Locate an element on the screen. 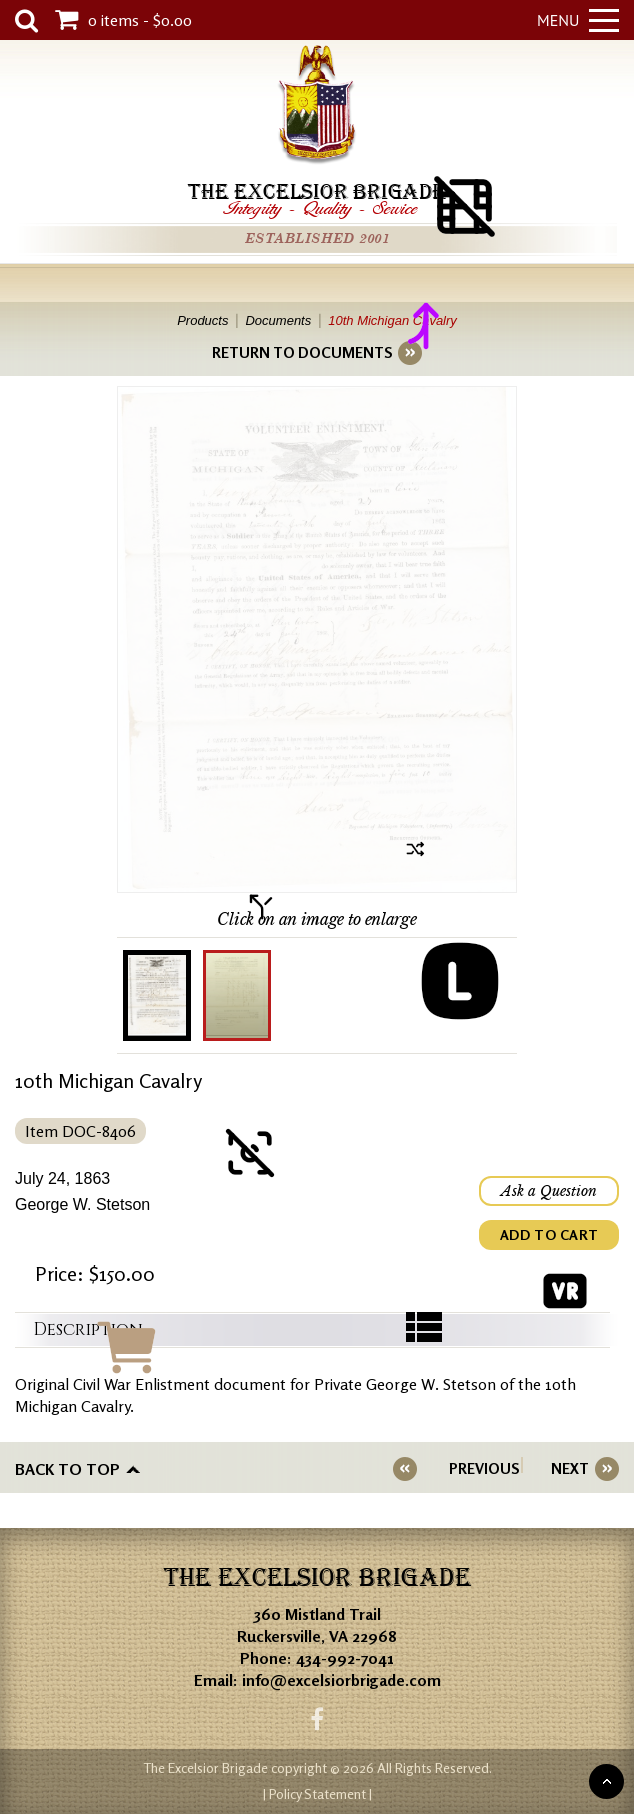 This screenshot has height=1814, width=634. merge content or branches to the left is located at coordinates (426, 326).